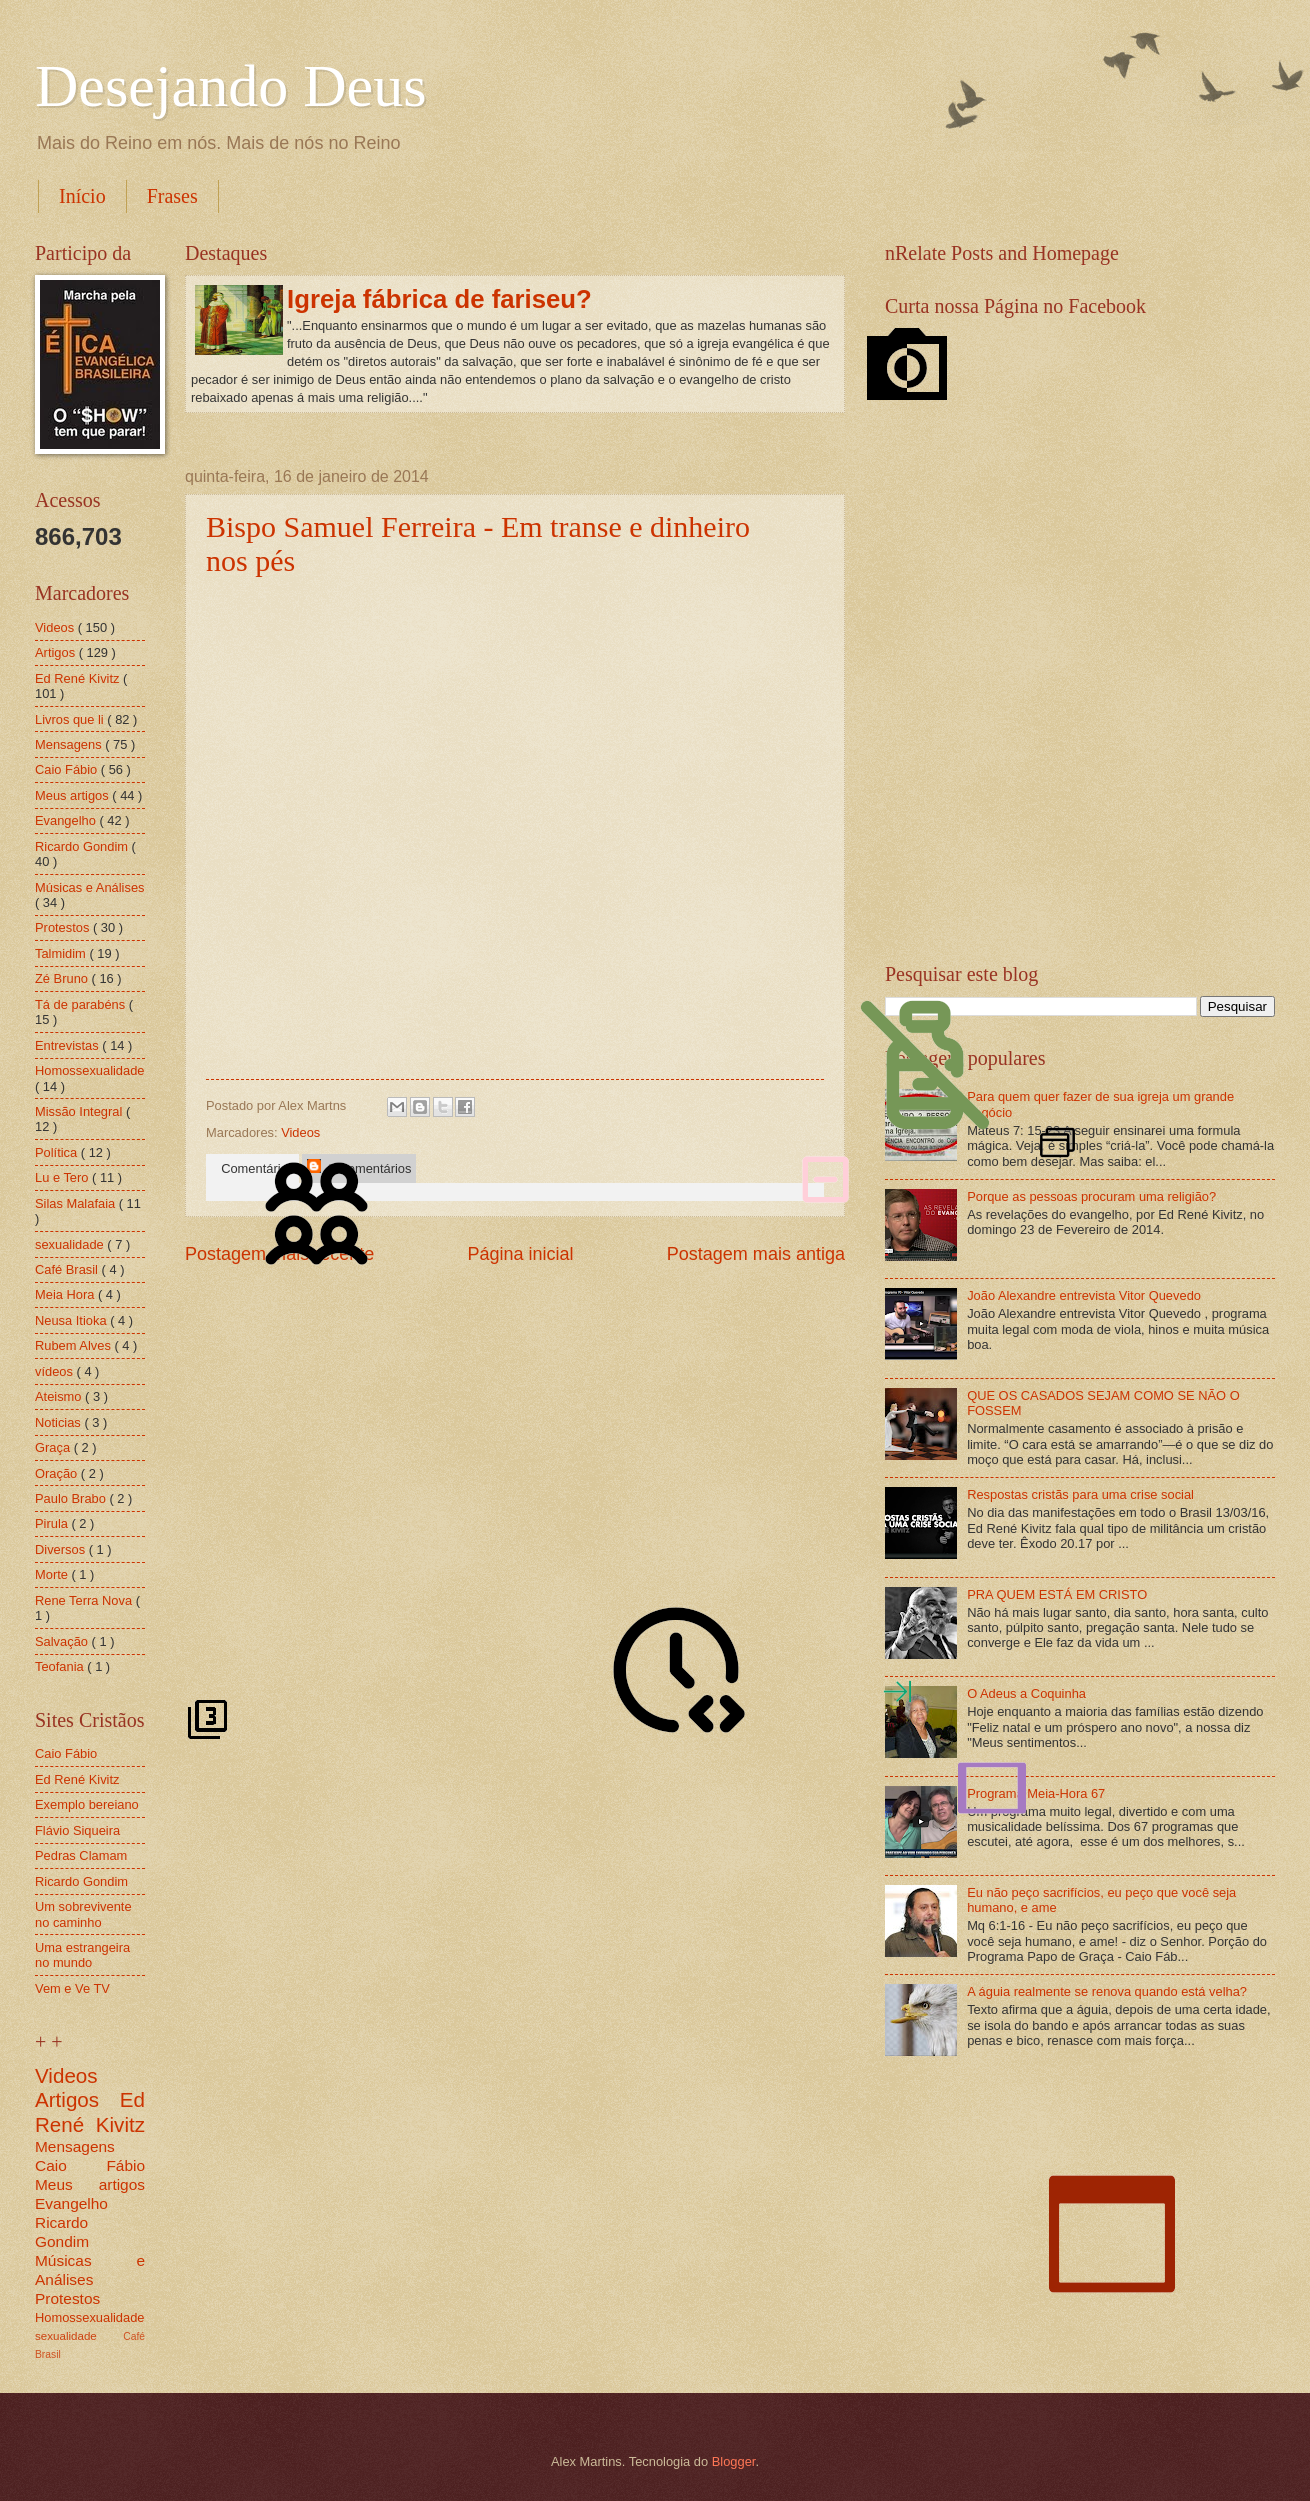 The image size is (1310, 2501). What do you see at coordinates (1057, 1142) in the screenshot?
I see `open browser tabs or windows` at bounding box center [1057, 1142].